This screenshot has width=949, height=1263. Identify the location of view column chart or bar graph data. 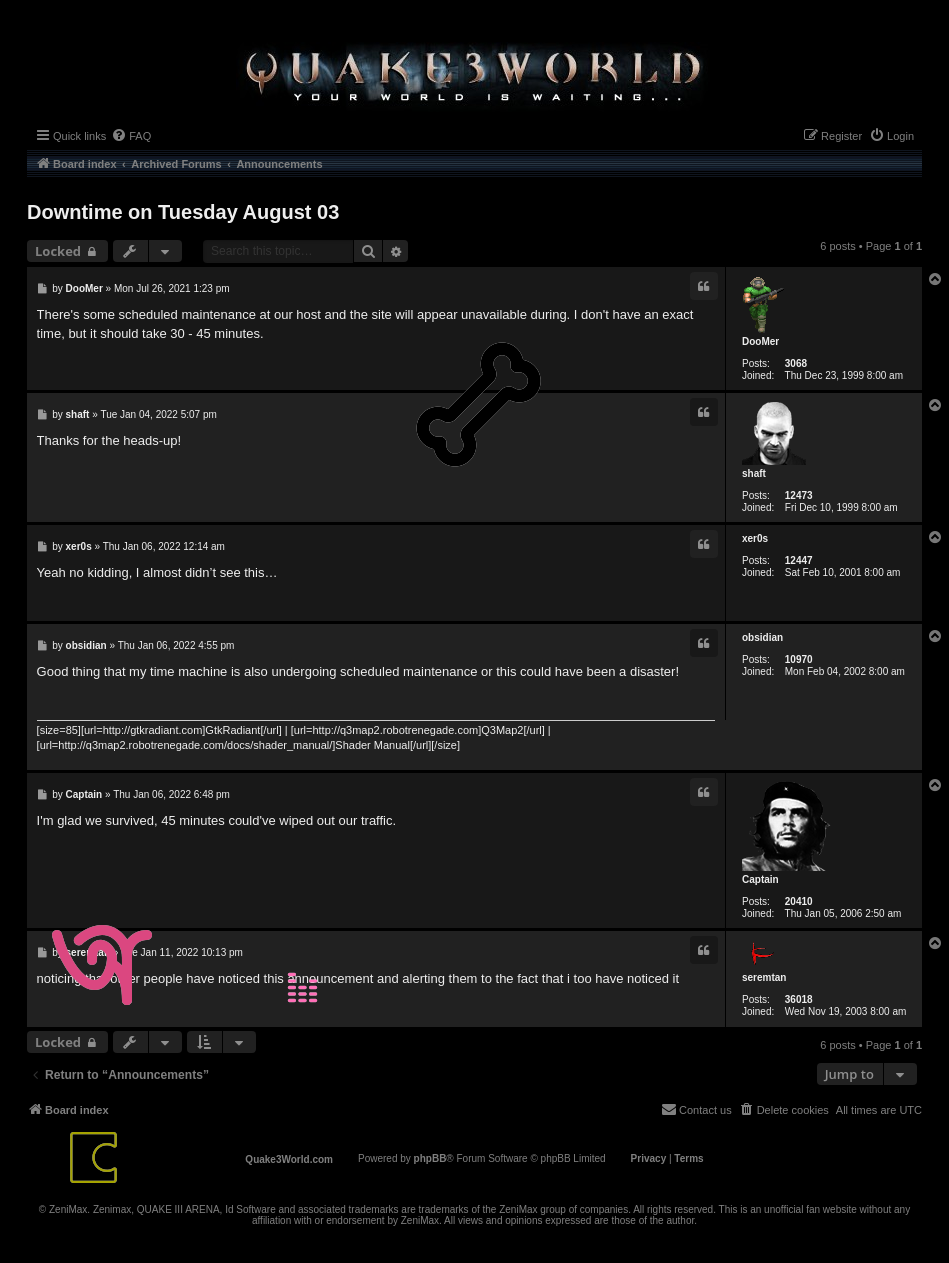
(302, 987).